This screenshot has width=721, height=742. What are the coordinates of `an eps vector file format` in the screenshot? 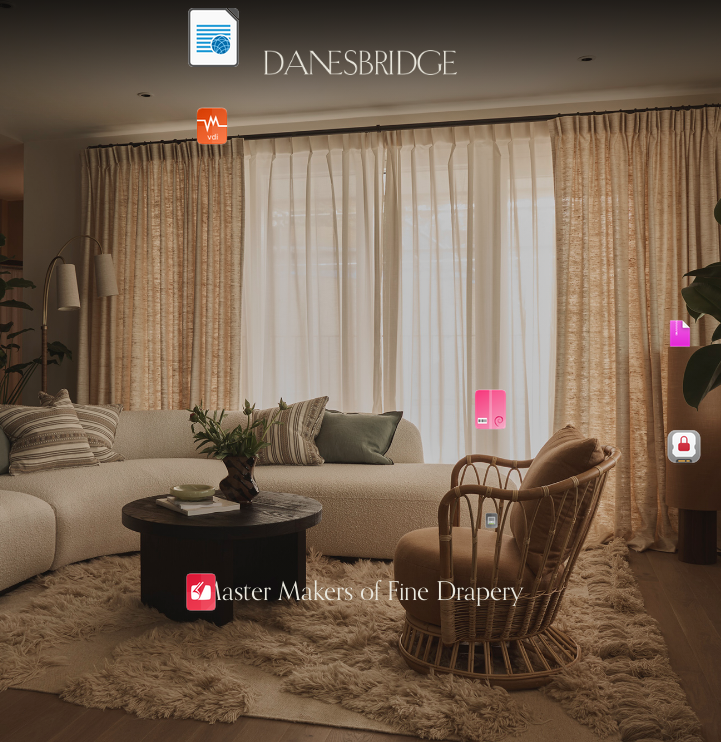 It's located at (201, 592).